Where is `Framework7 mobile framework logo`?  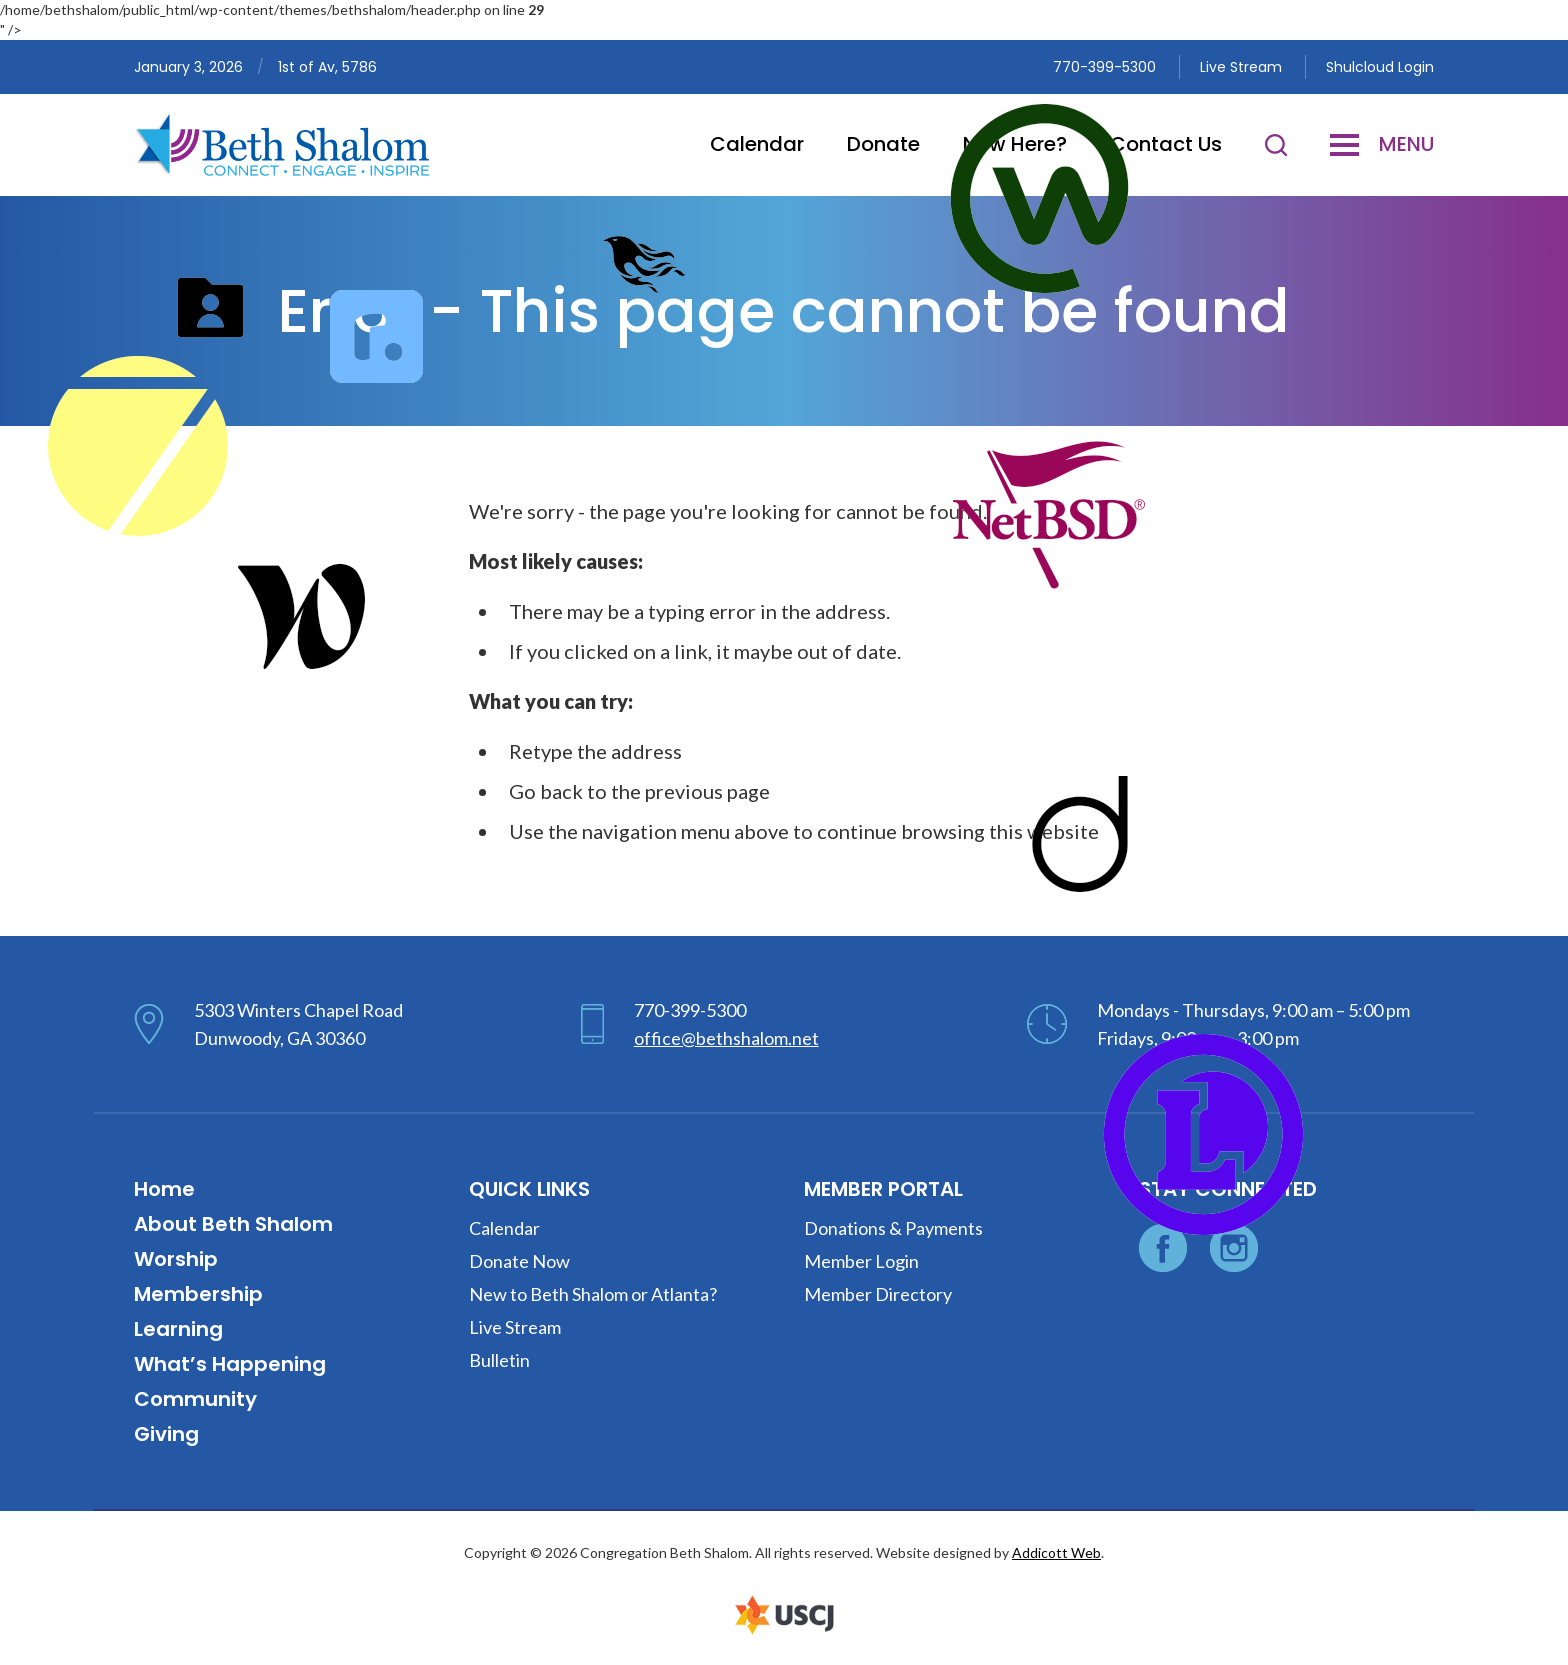
Framework7 mobile framework logo is located at coordinates (138, 446).